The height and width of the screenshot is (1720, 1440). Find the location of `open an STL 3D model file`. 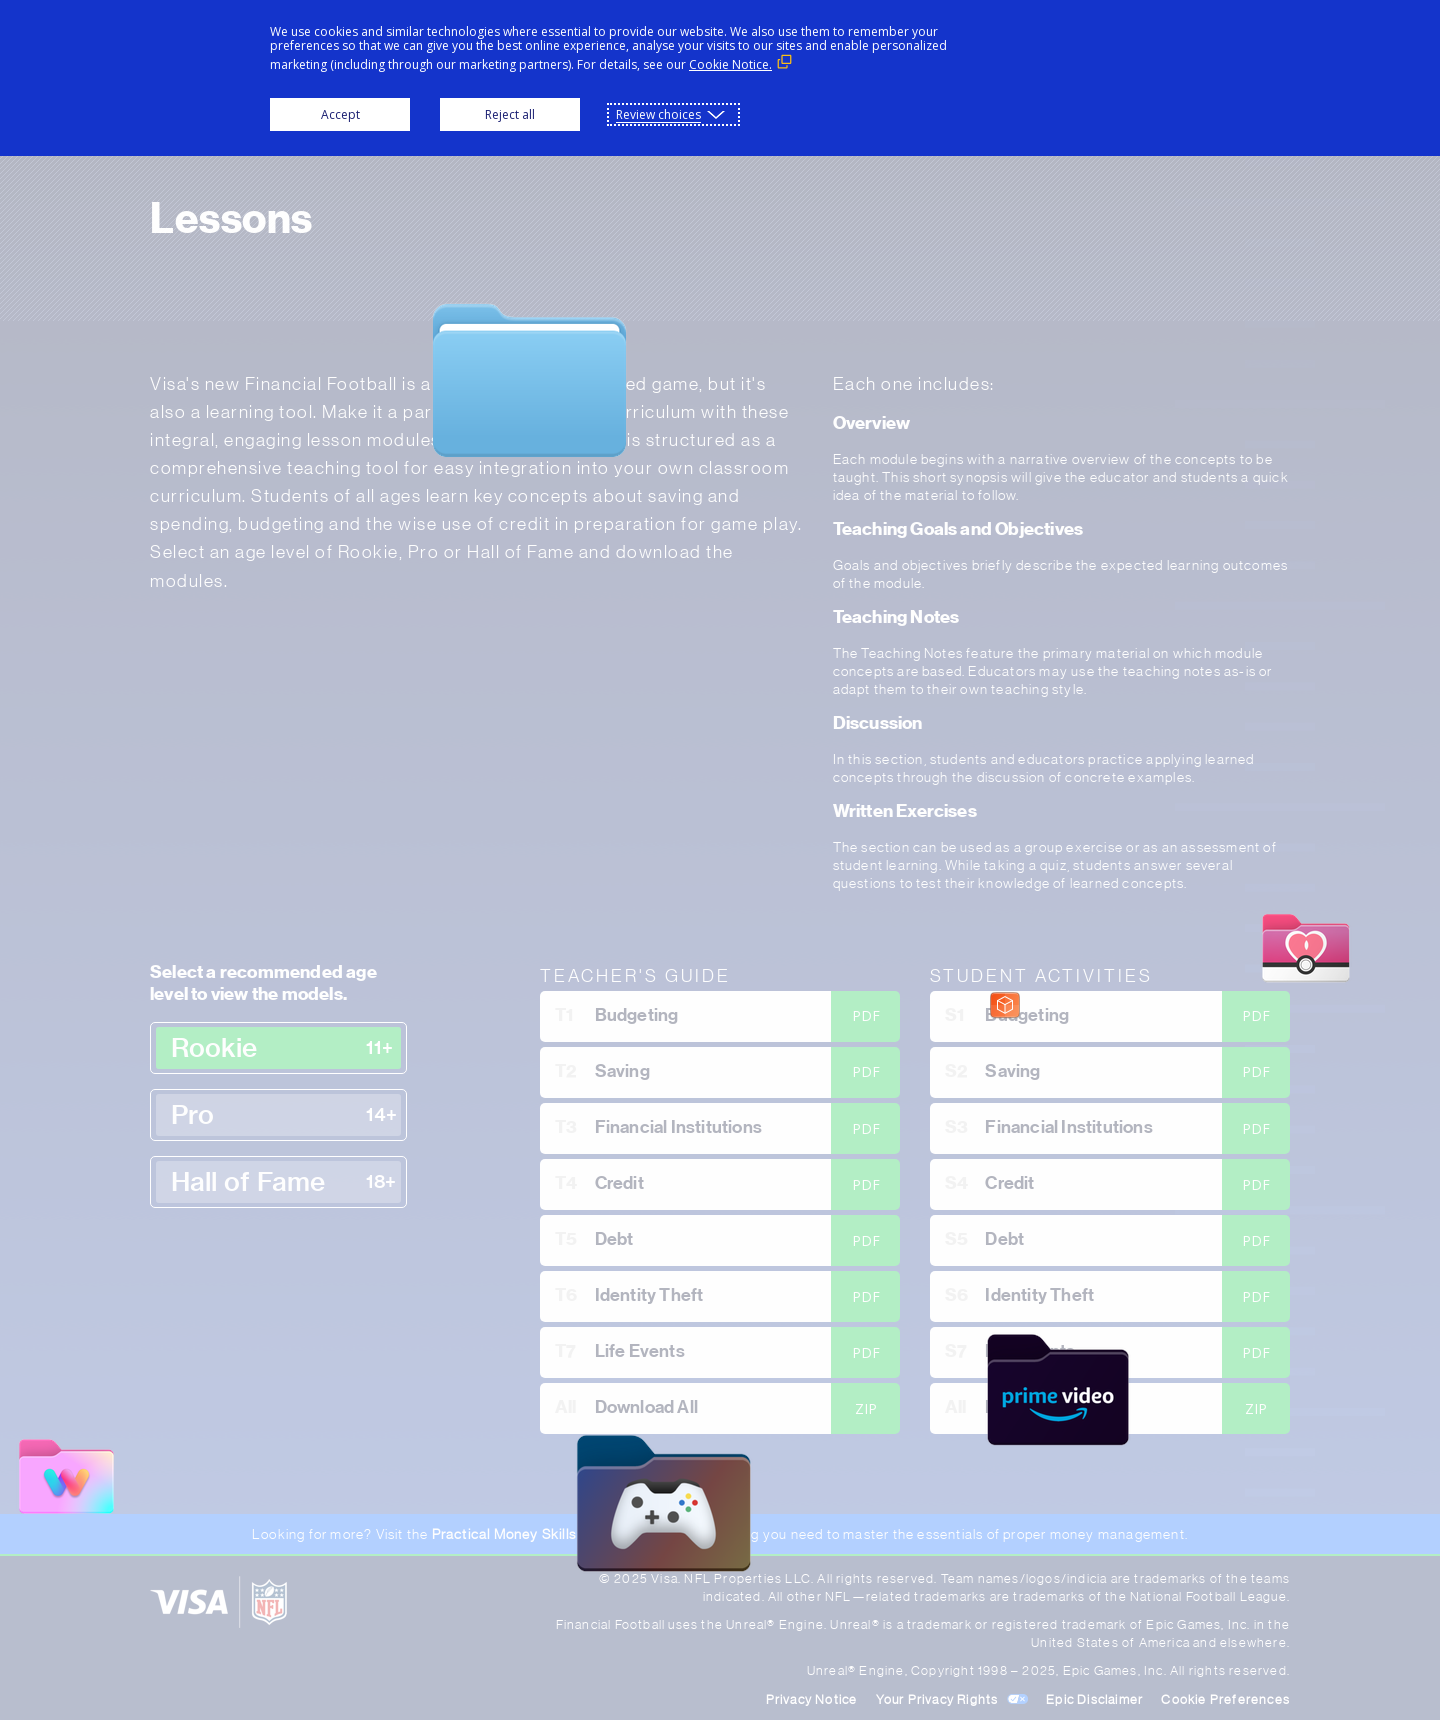

open an STL 3D model file is located at coordinates (1005, 1004).